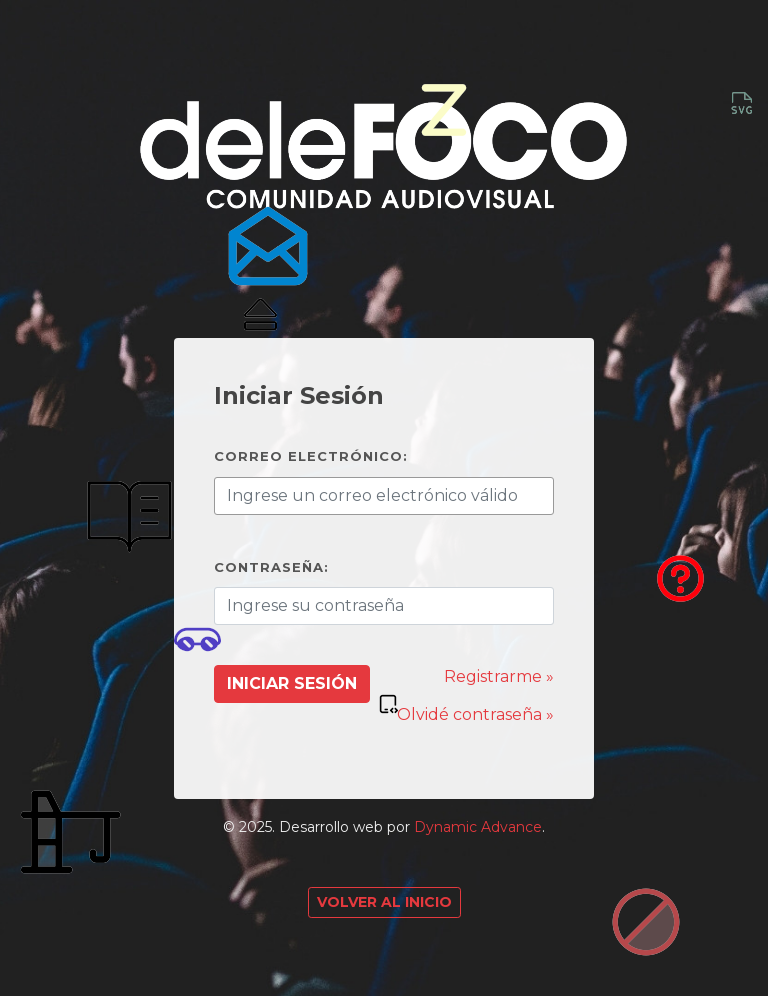  I want to click on open reading mode or e-reader, so click(129, 510).